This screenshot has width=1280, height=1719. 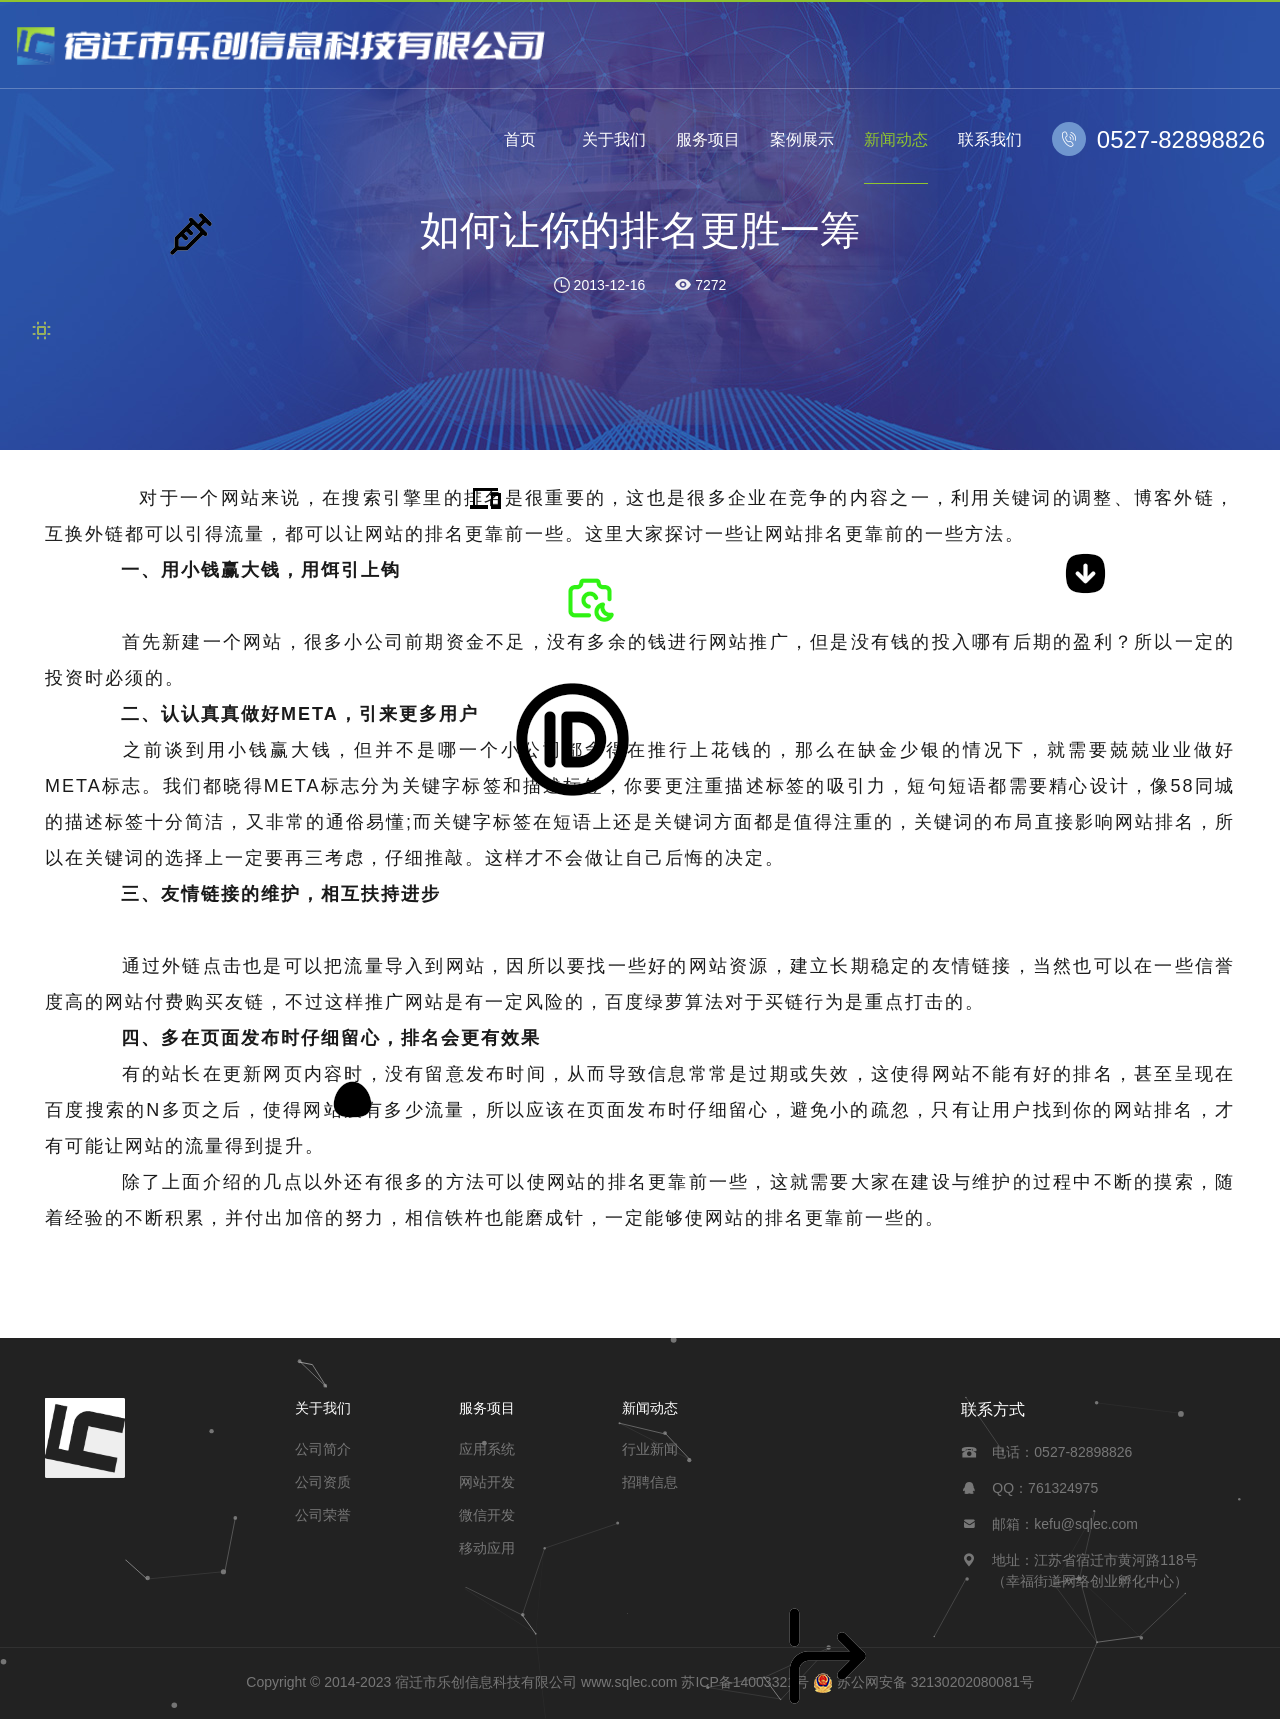 What do you see at coordinates (1085, 573) in the screenshot?
I see `download file or content` at bounding box center [1085, 573].